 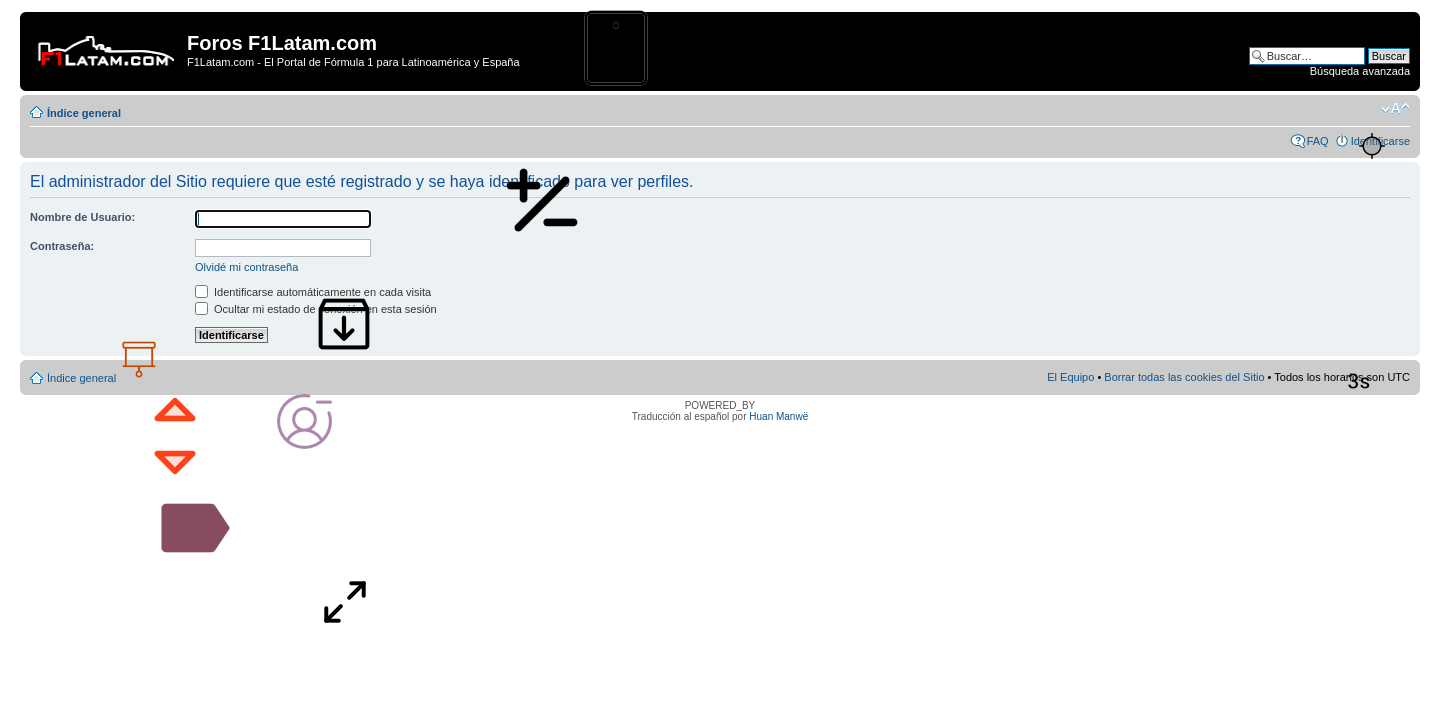 What do you see at coordinates (193, 528) in the screenshot?
I see `add a tag or label to an item` at bounding box center [193, 528].